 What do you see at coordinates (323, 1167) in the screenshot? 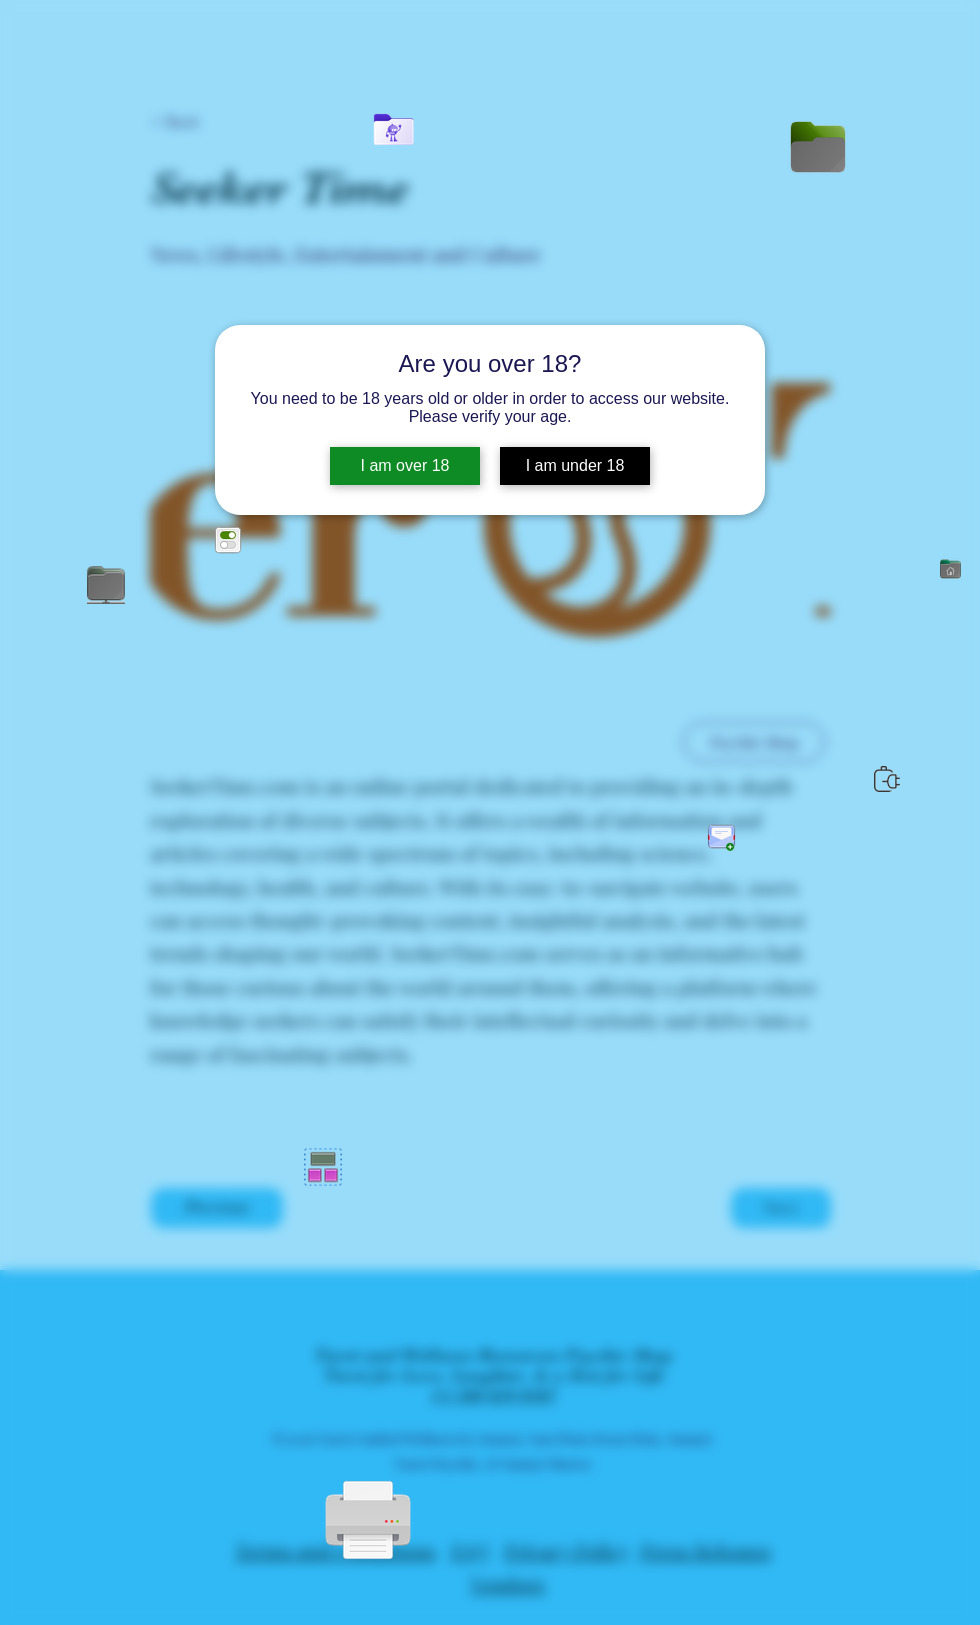
I see `select all items in the current view` at bounding box center [323, 1167].